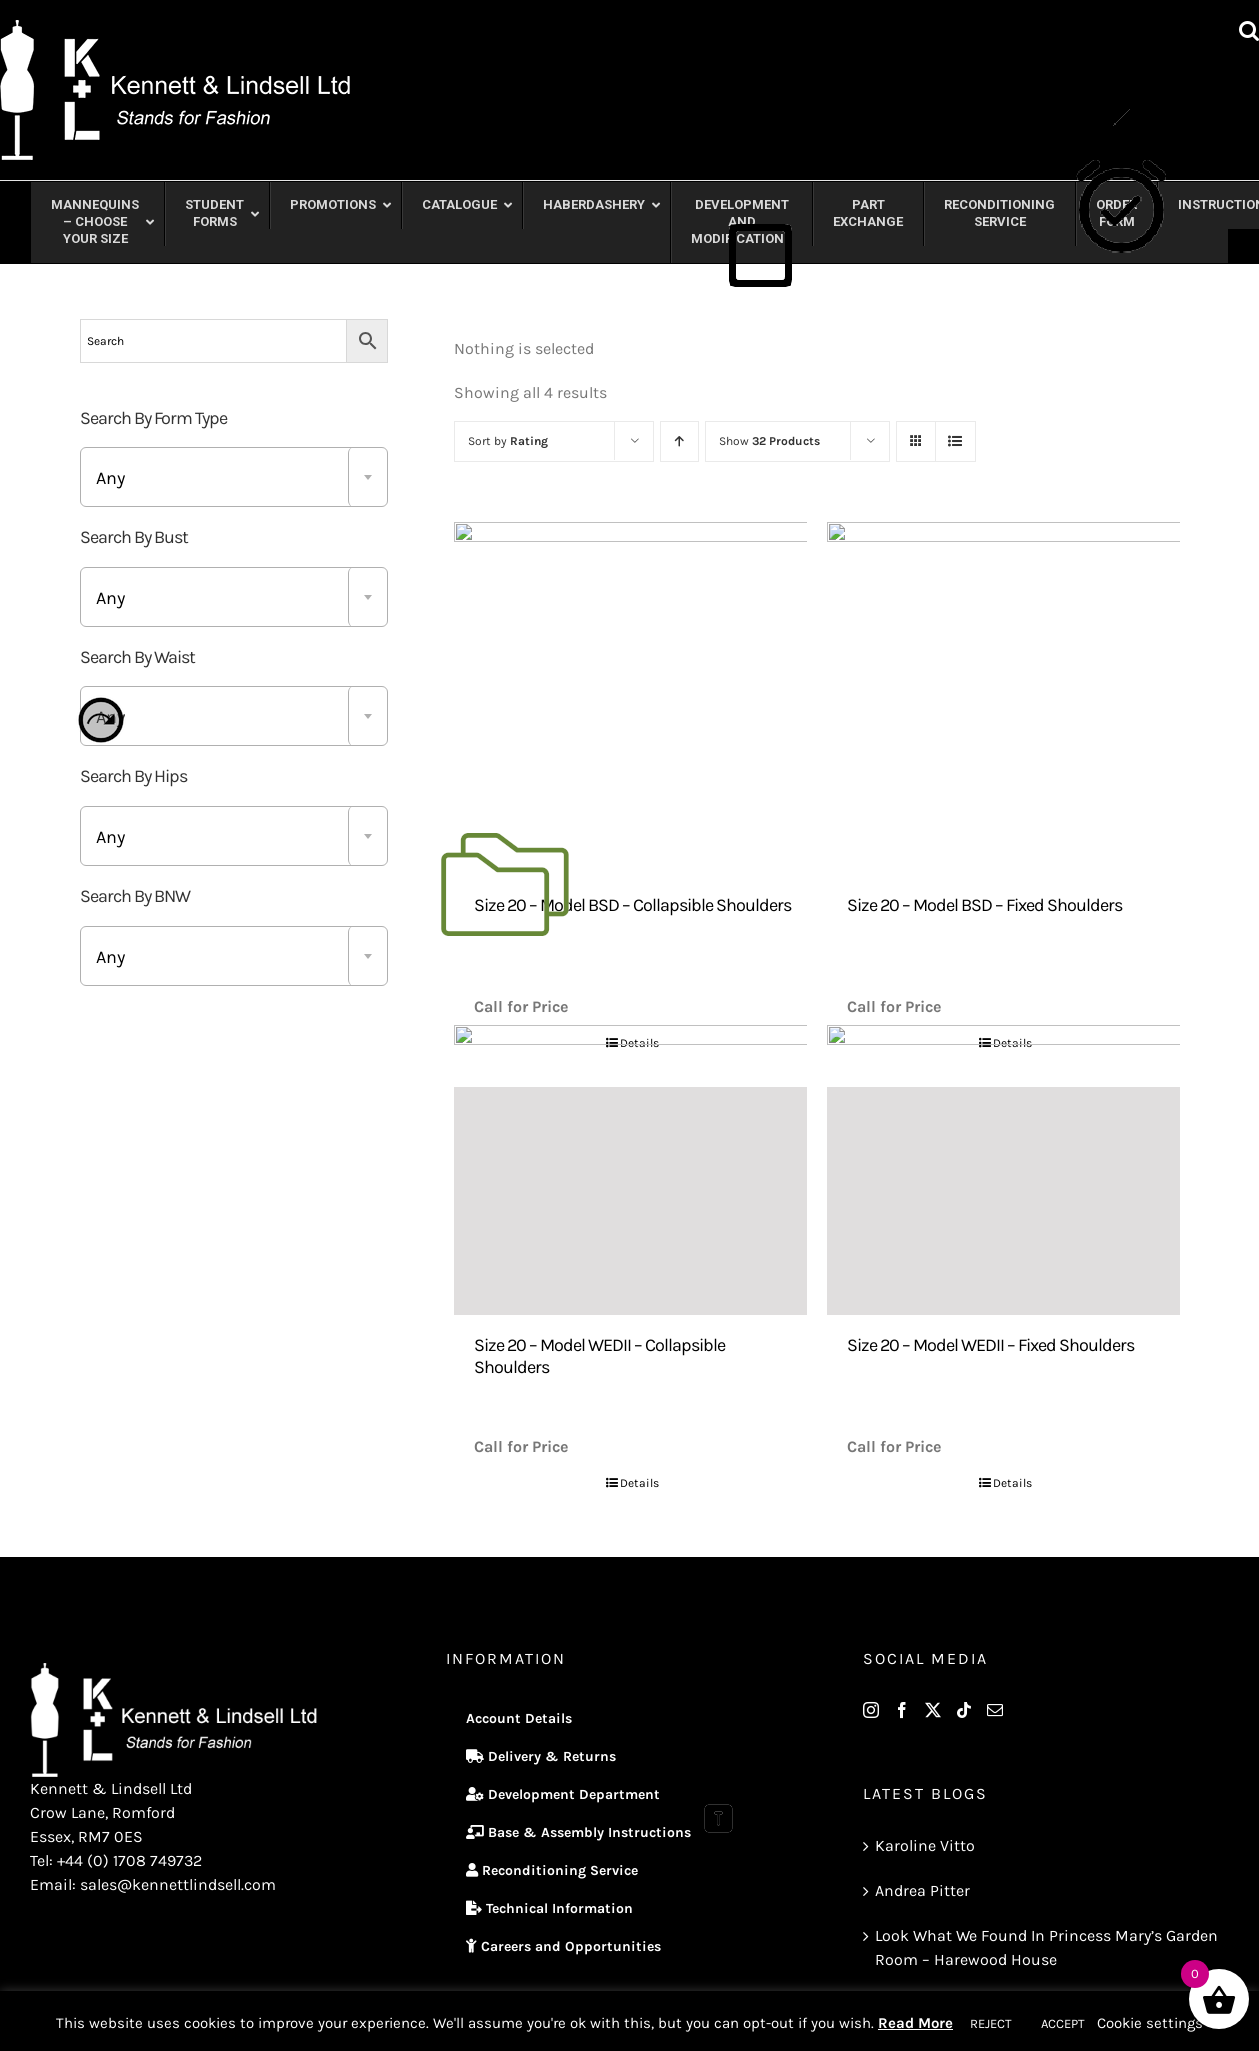 This screenshot has height=2051, width=1259. Describe the element at coordinates (1155, 83) in the screenshot. I see `open messaging or chat` at that location.